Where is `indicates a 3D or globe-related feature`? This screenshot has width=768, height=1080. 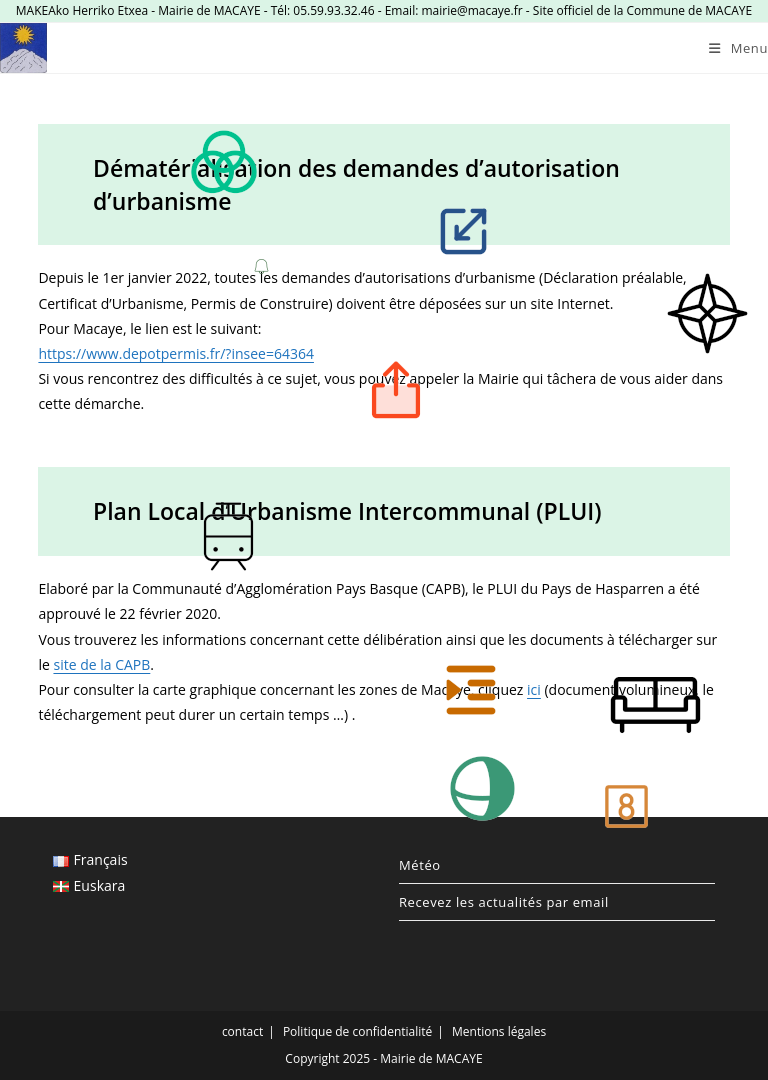 indicates a 3D or globe-related feature is located at coordinates (482, 788).